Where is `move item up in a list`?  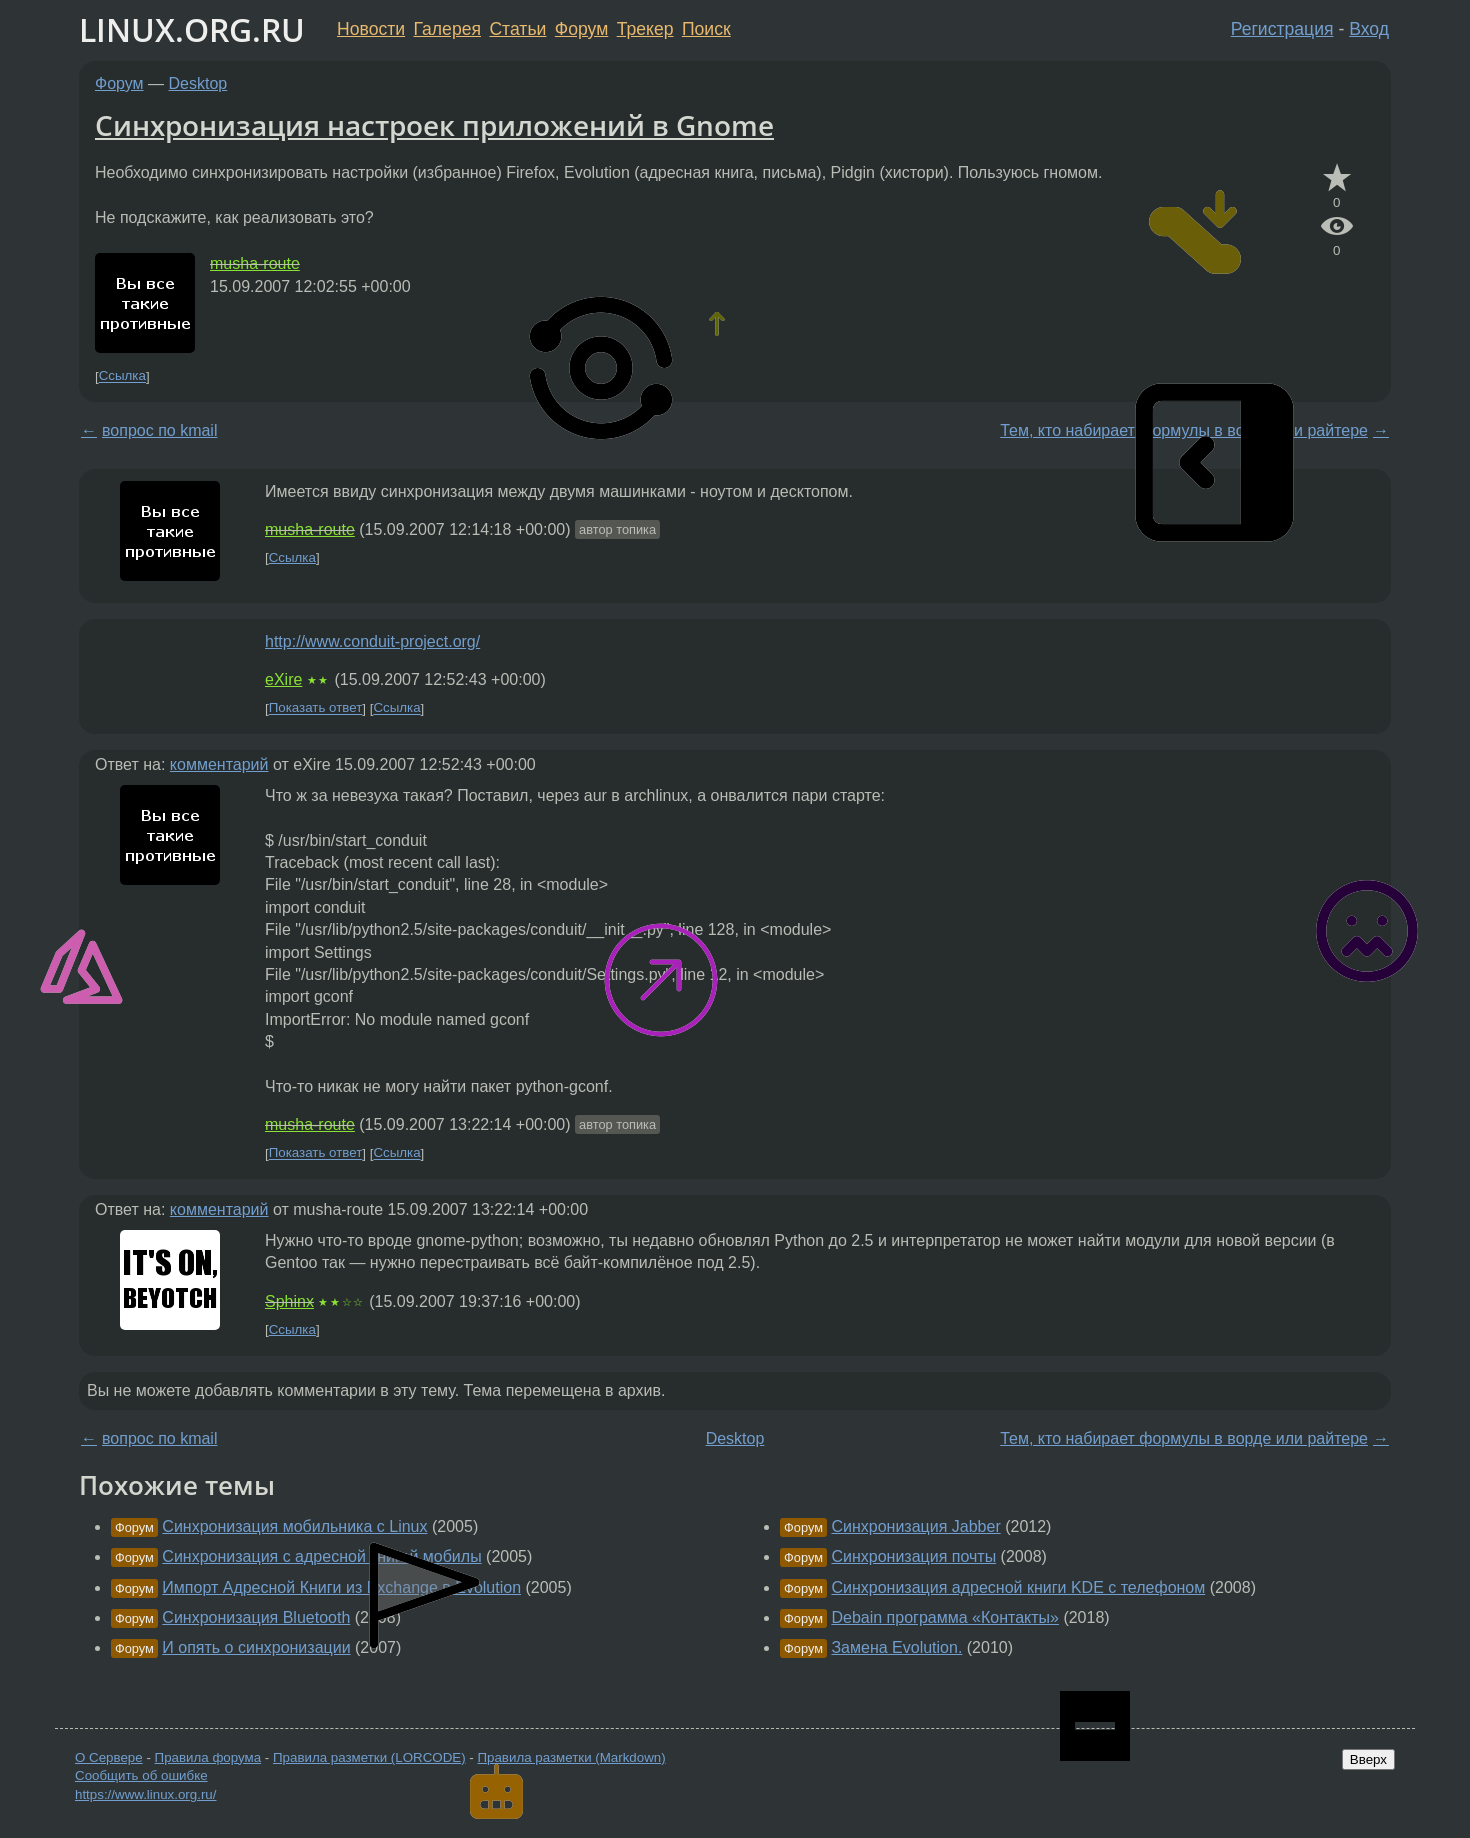 move item up in a list is located at coordinates (717, 324).